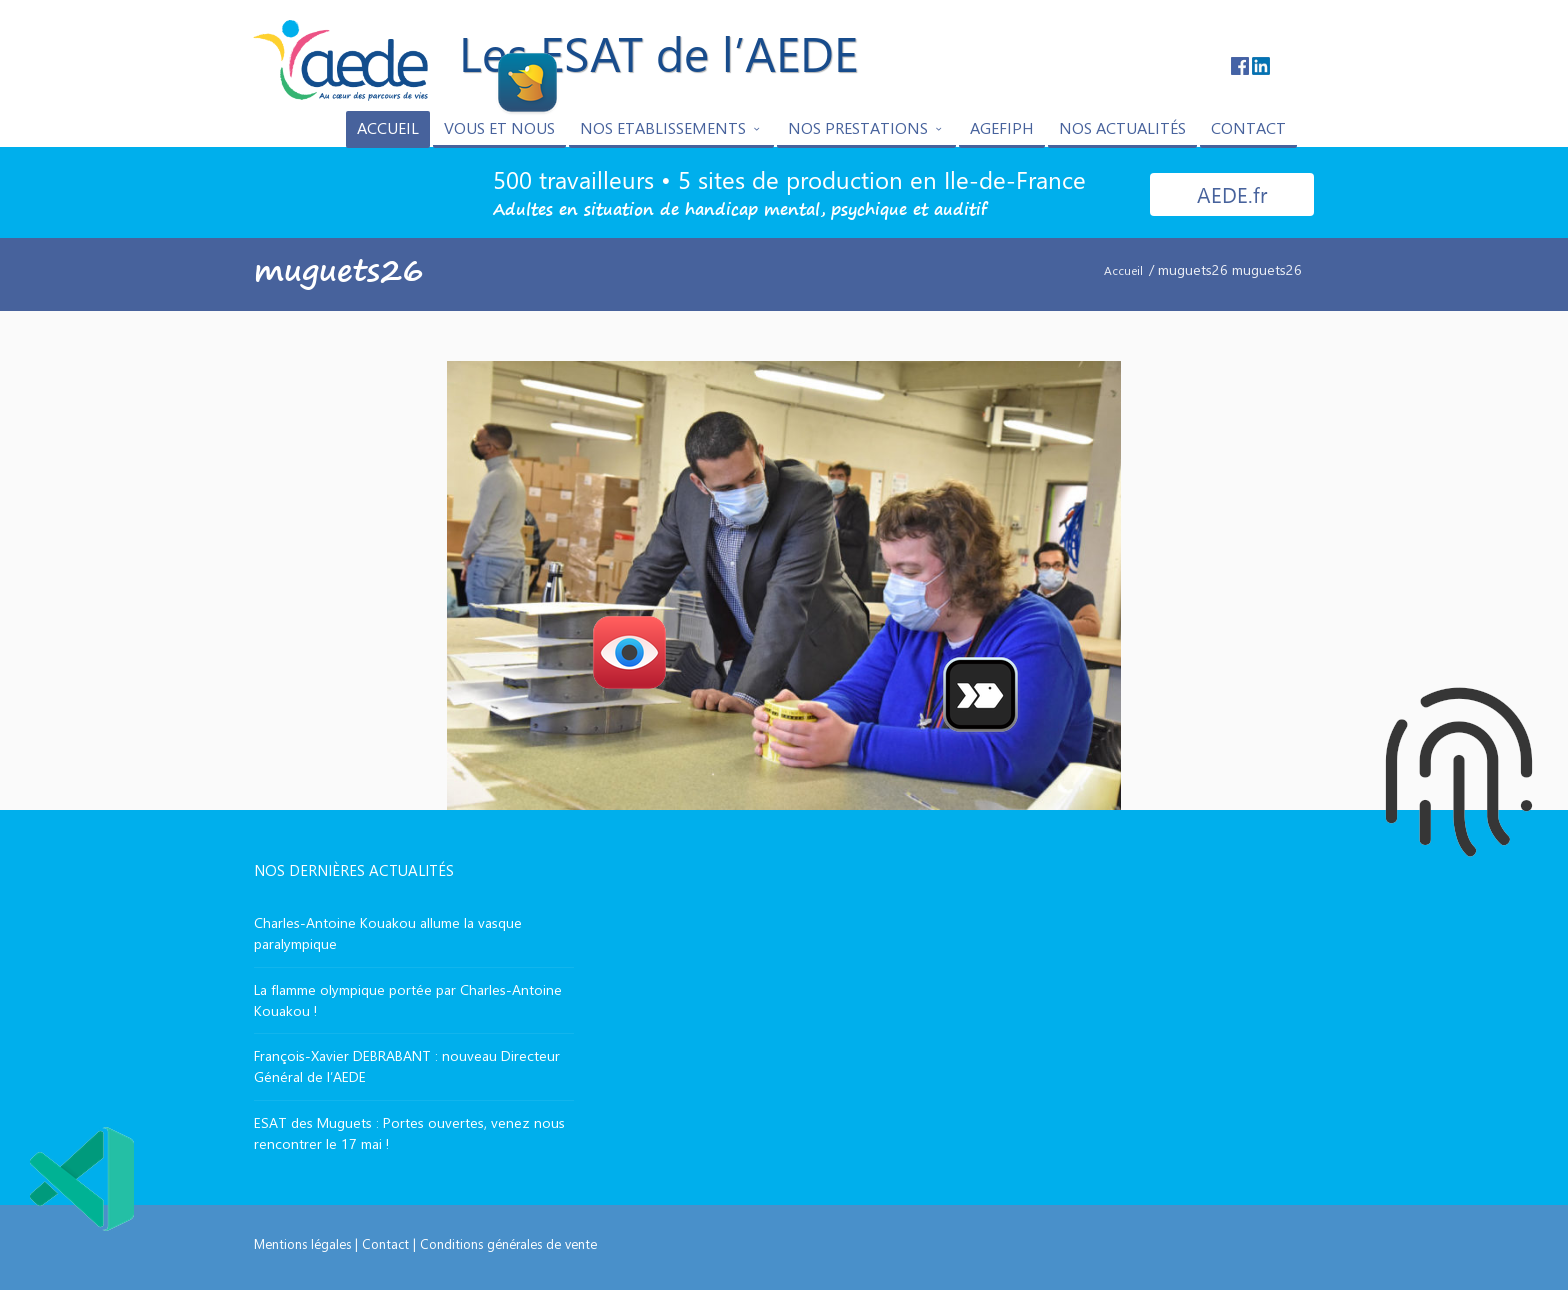 This screenshot has height=1290, width=1568. I want to click on open fish shell terminal application, so click(980, 694).